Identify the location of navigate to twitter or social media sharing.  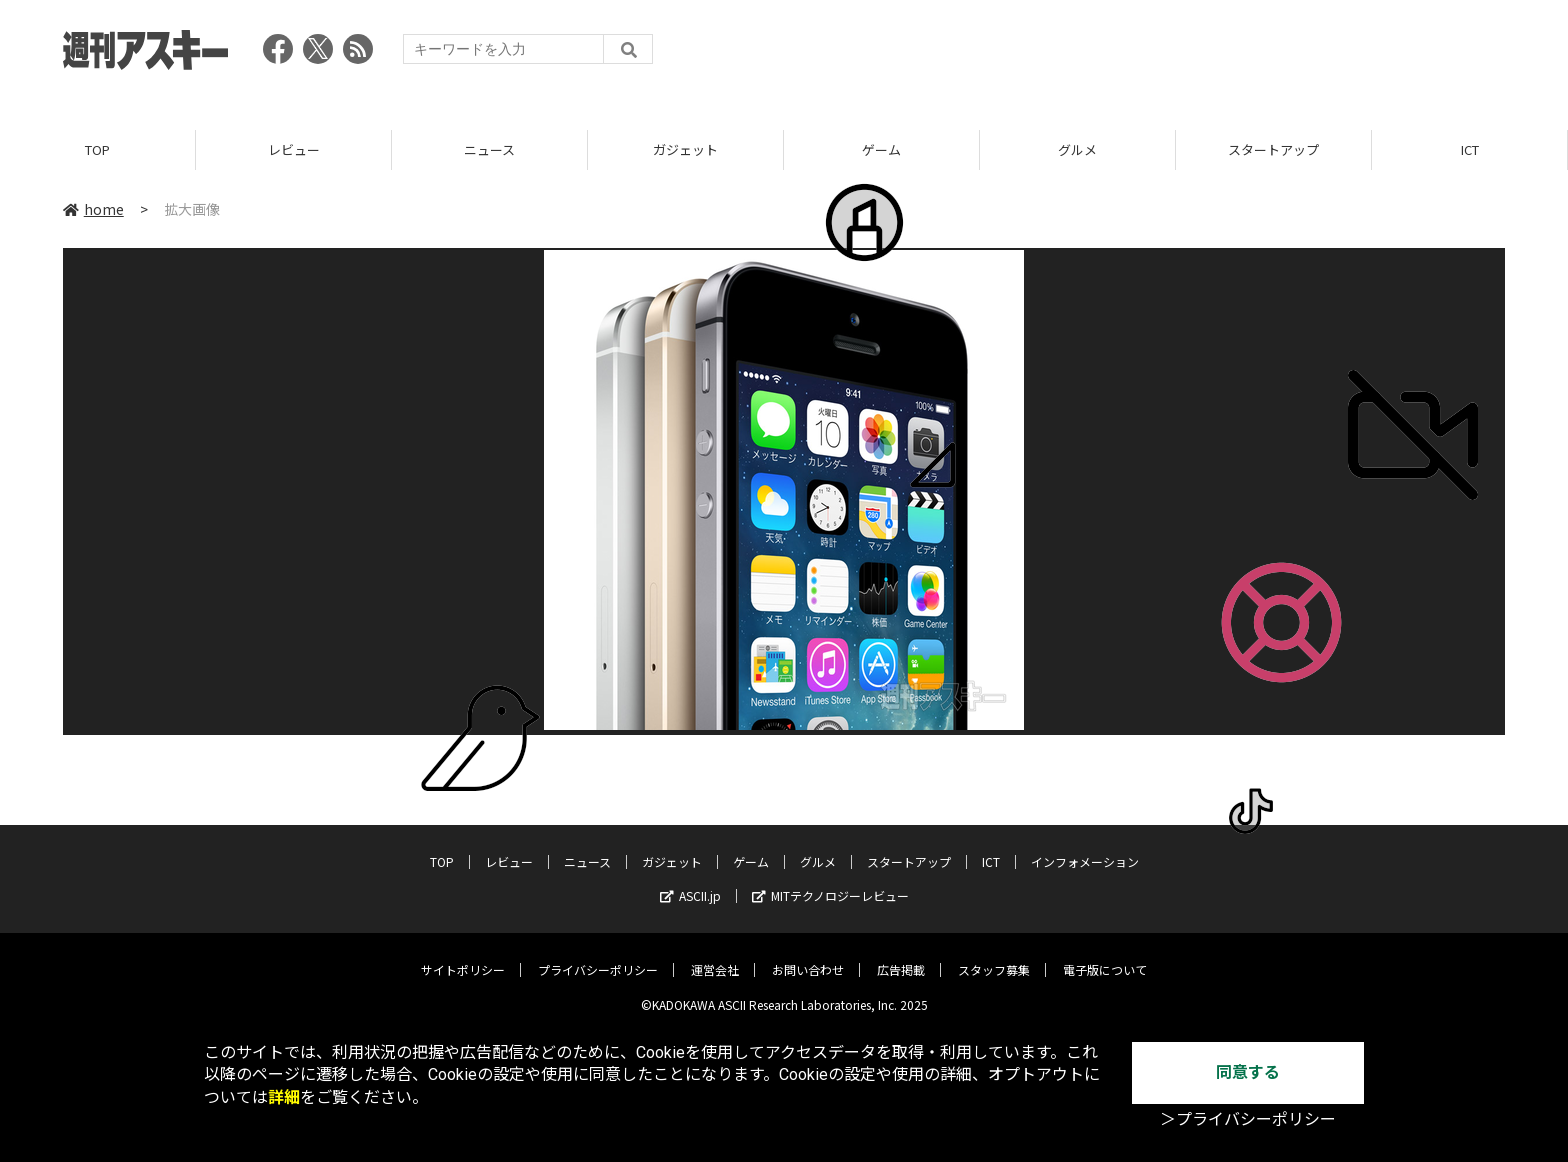
(482, 742).